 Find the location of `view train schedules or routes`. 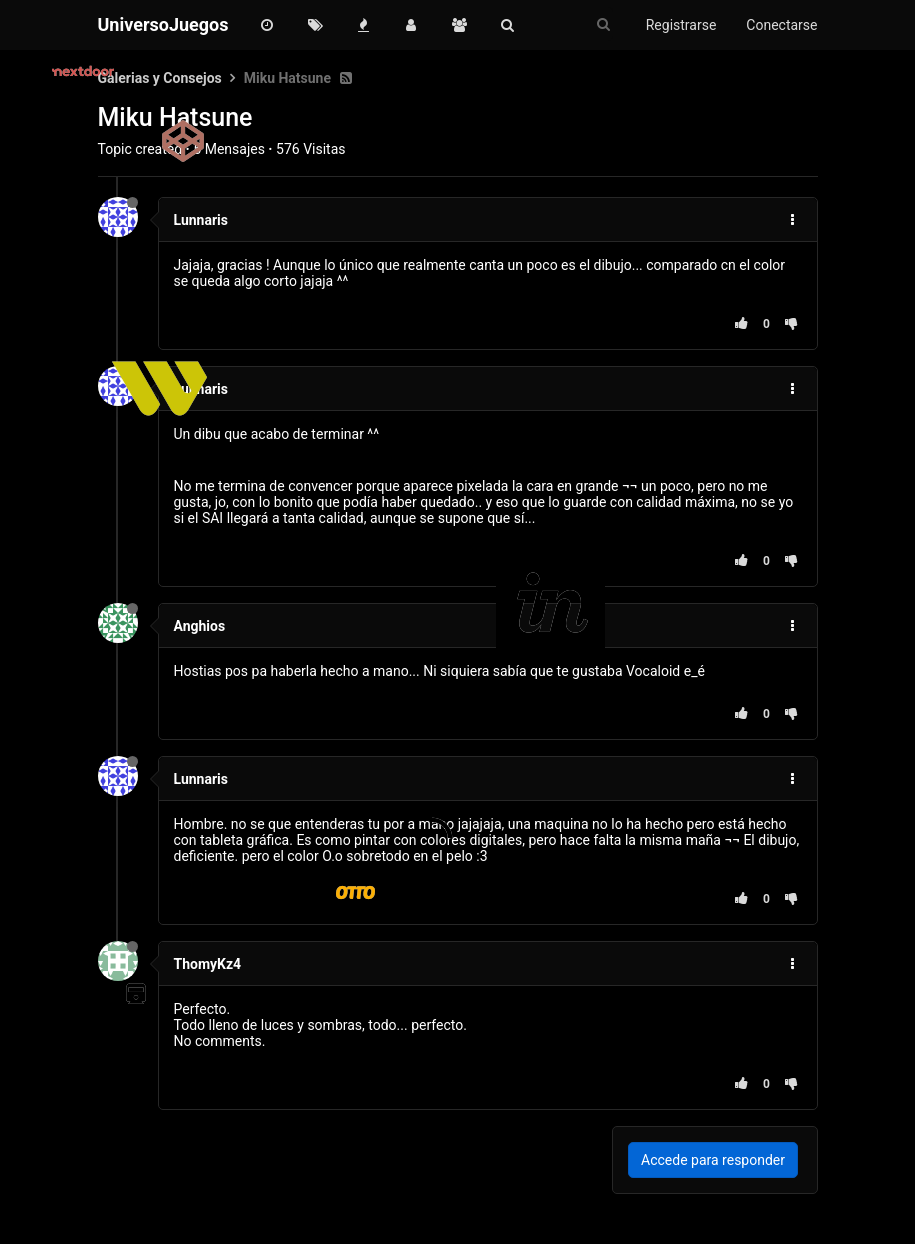

view train schedules or routes is located at coordinates (136, 993).